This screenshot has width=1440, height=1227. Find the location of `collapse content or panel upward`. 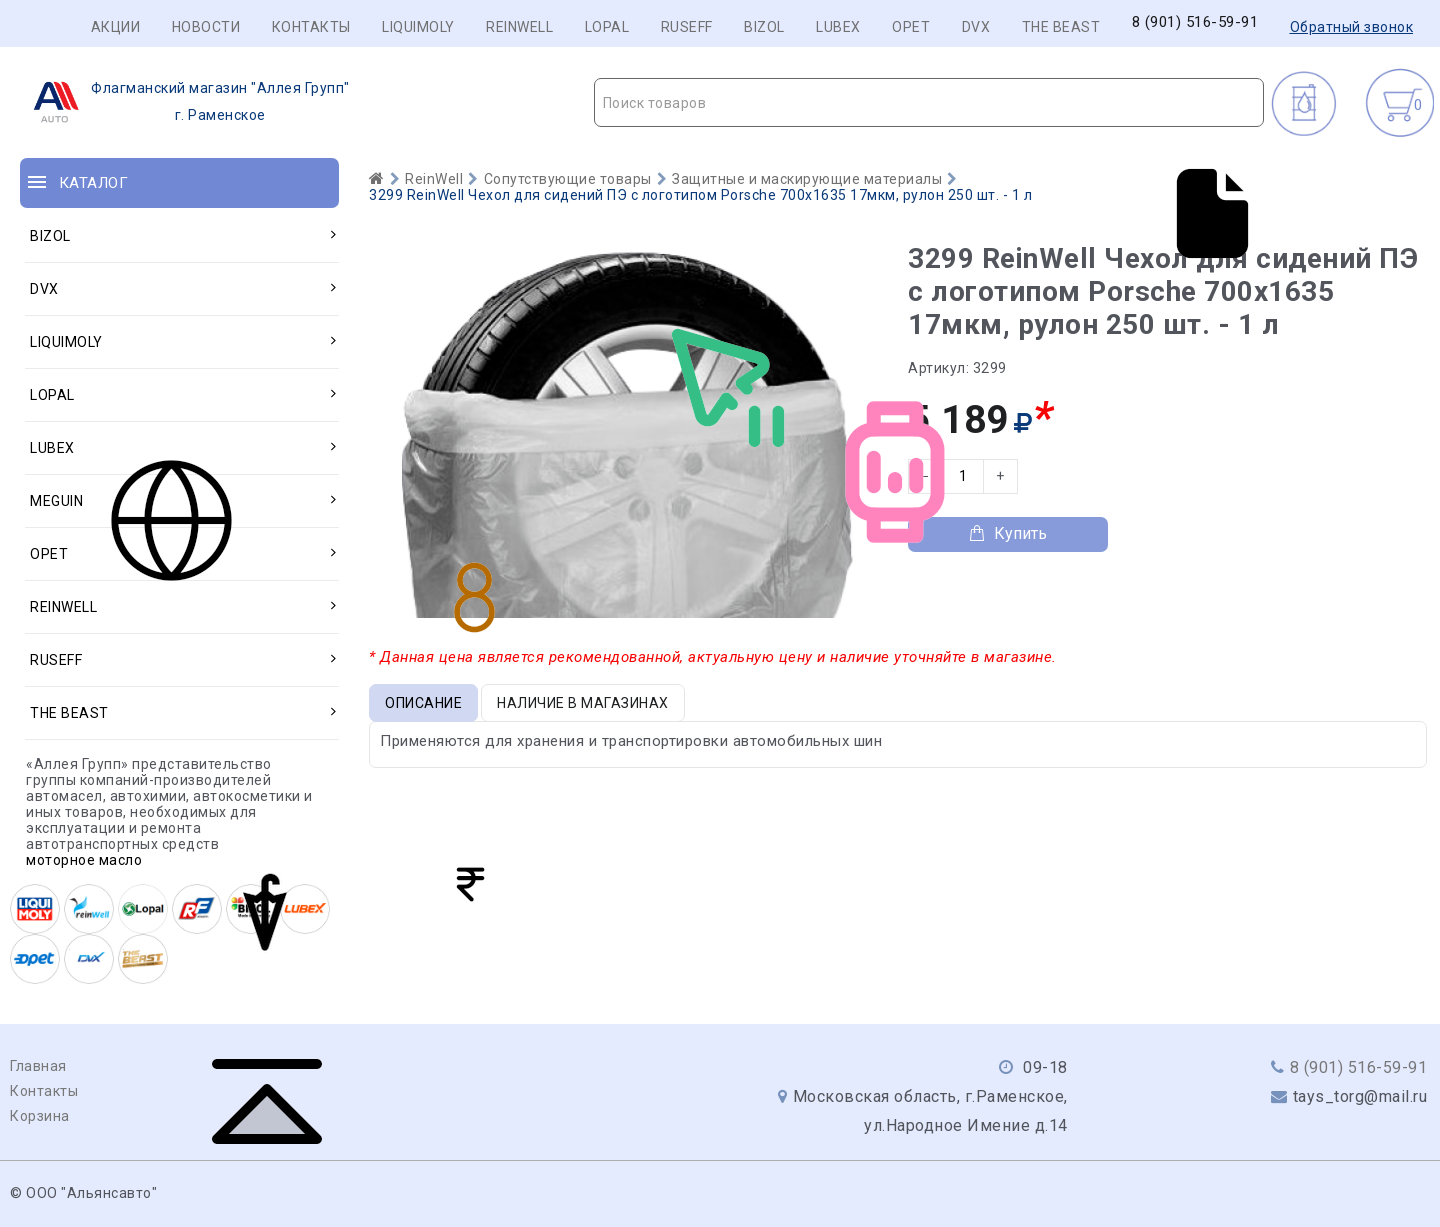

collapse content or panel upward is located at coordinates (267, 1099).